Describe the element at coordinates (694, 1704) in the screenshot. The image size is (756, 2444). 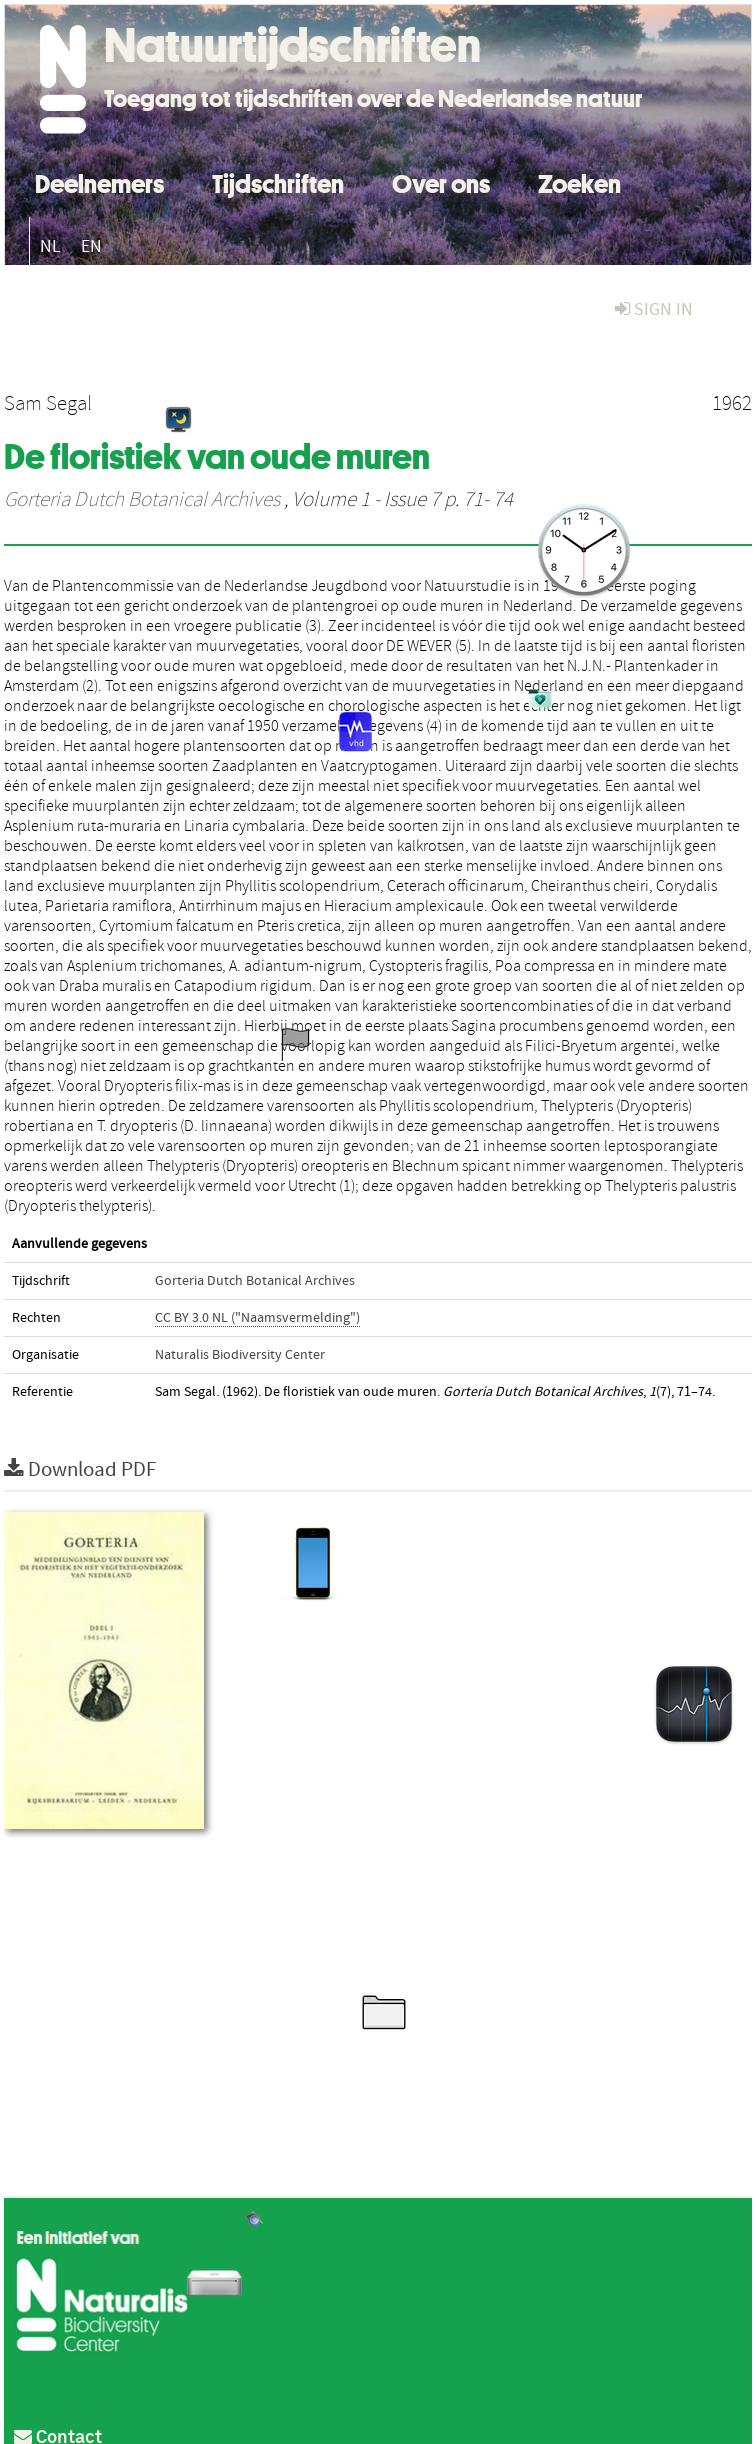
I see `open the stocks app to view market data` at that location.